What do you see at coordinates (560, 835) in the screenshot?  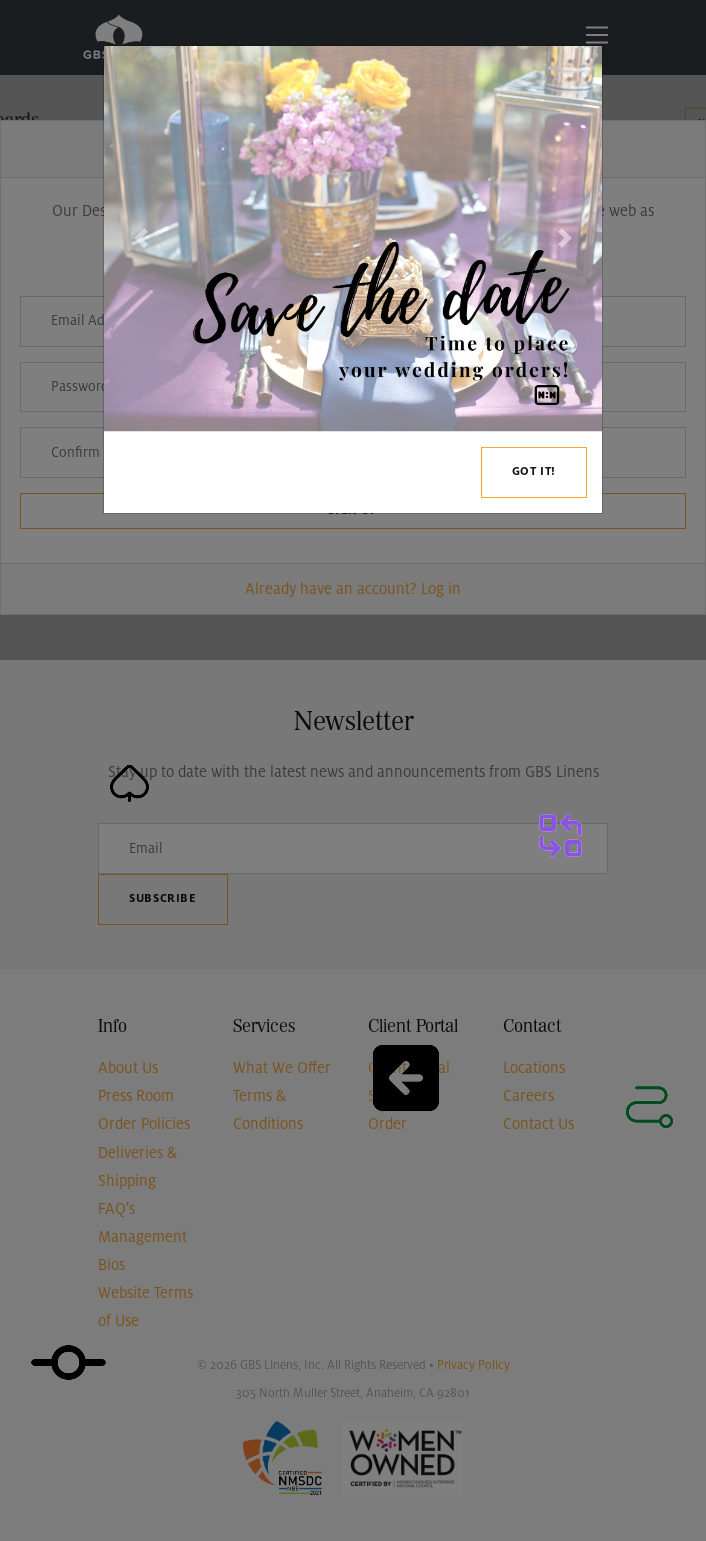 I see `swap or exchange two items` at bounding box center [560, 835].